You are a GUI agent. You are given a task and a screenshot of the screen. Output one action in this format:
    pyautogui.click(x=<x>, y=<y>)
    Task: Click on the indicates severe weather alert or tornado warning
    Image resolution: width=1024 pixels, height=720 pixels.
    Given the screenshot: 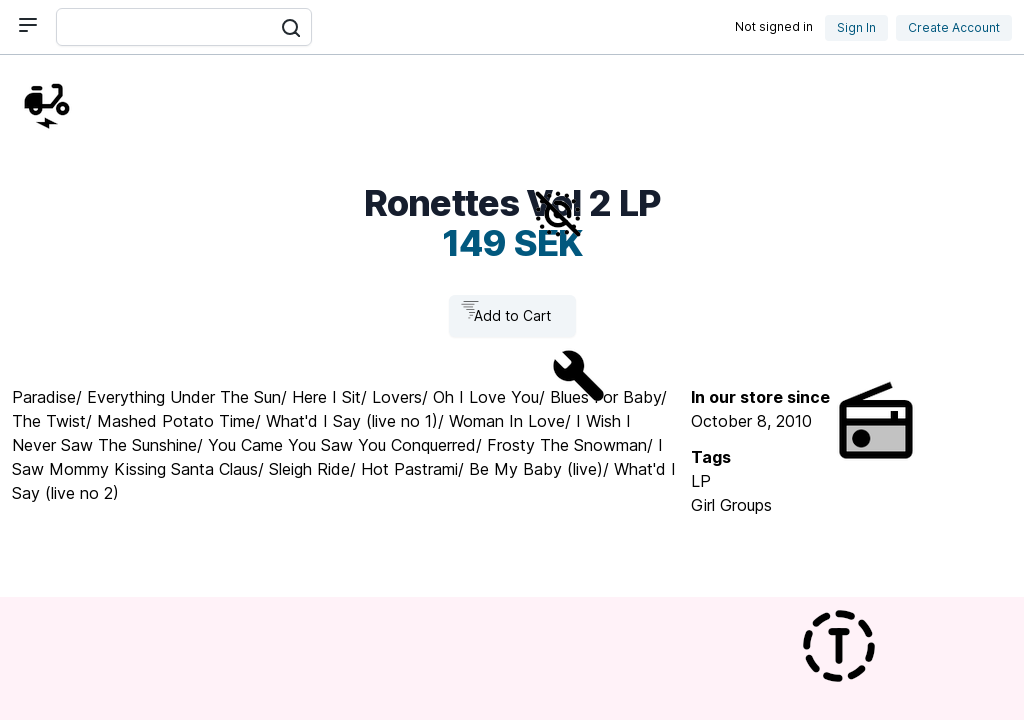 What is the action you would take?
    pyautogui.click(x=470, y=309)
    